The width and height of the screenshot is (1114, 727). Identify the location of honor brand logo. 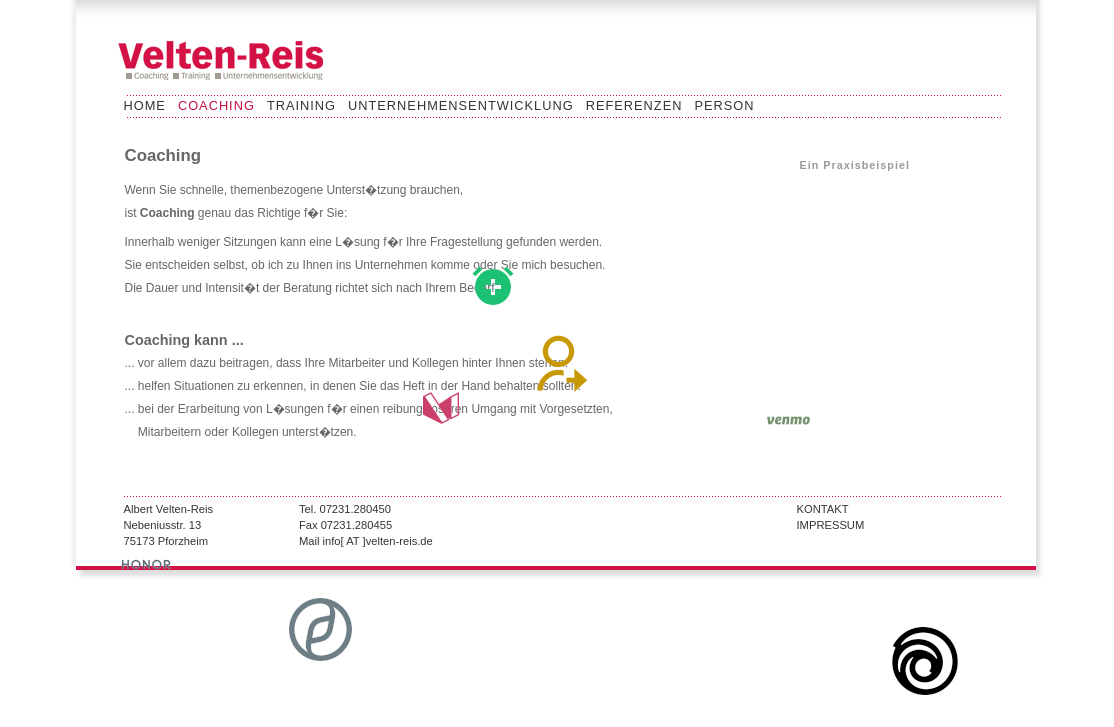
(146, 564).